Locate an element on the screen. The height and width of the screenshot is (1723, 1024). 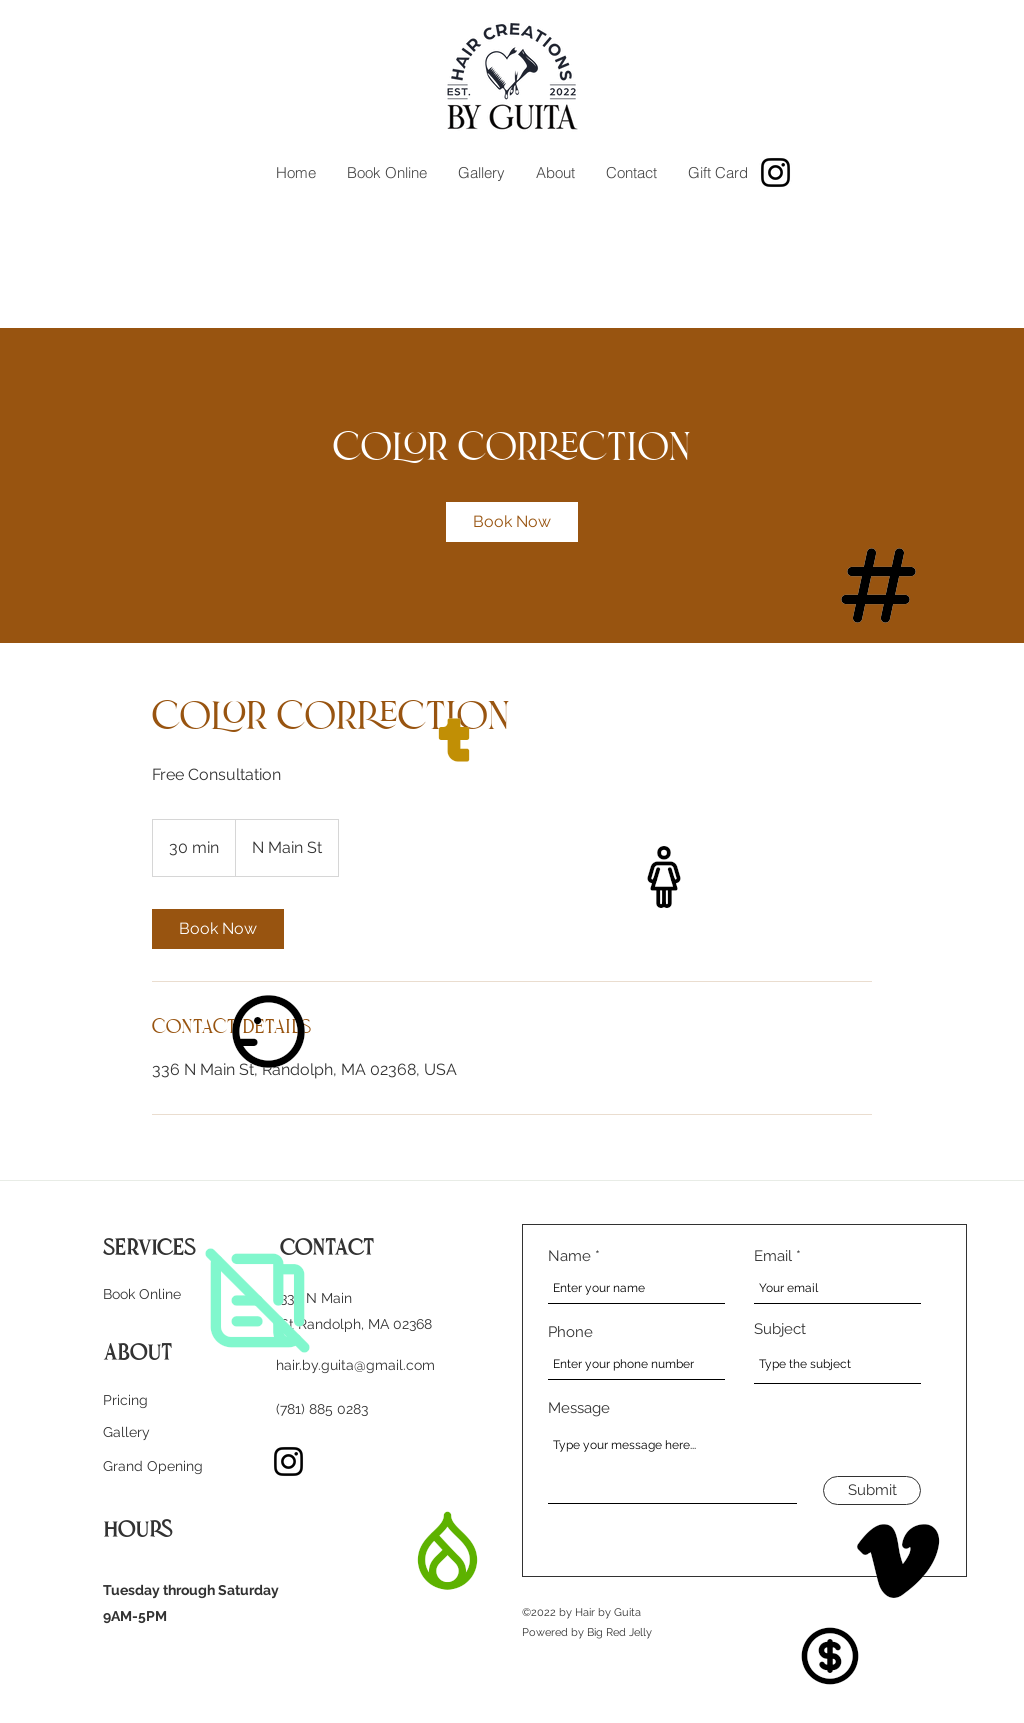
add or search hashtags is located at coordinates (878, 585).